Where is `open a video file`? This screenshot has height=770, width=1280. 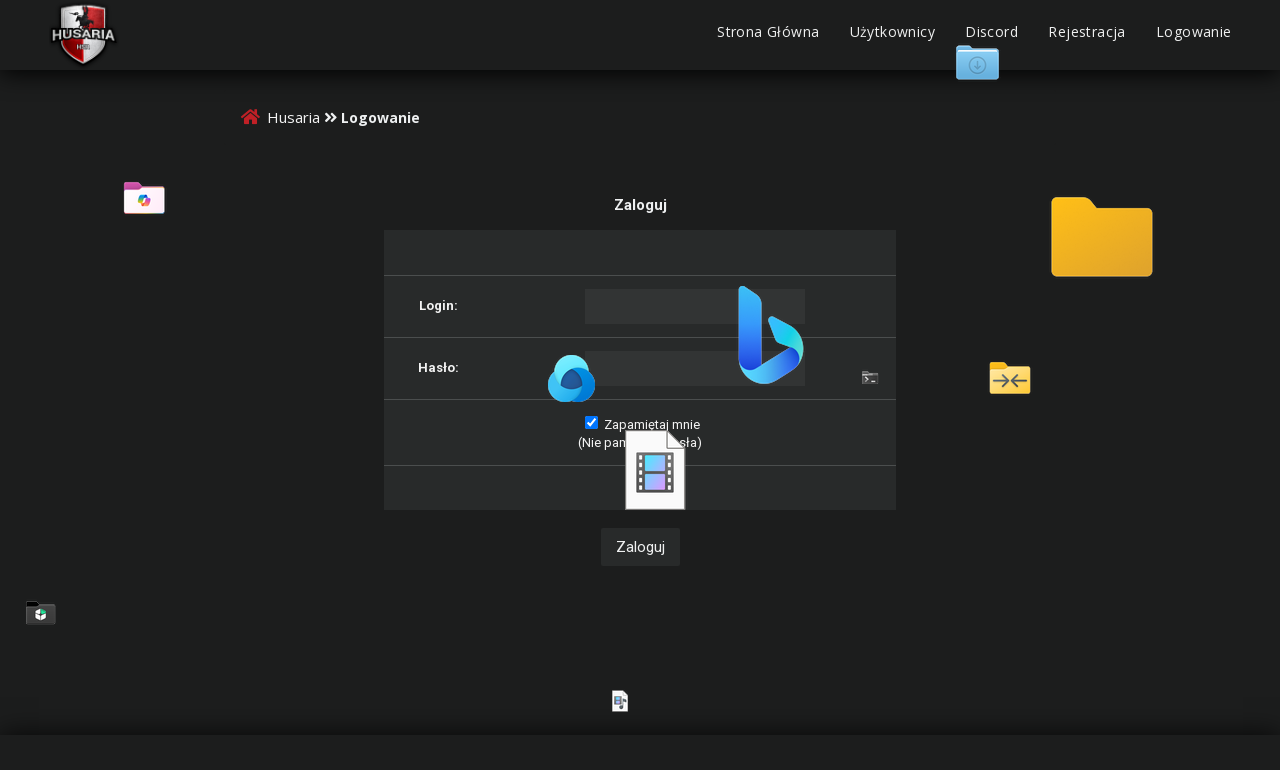
open a video file is located at coordinates (655, 470).